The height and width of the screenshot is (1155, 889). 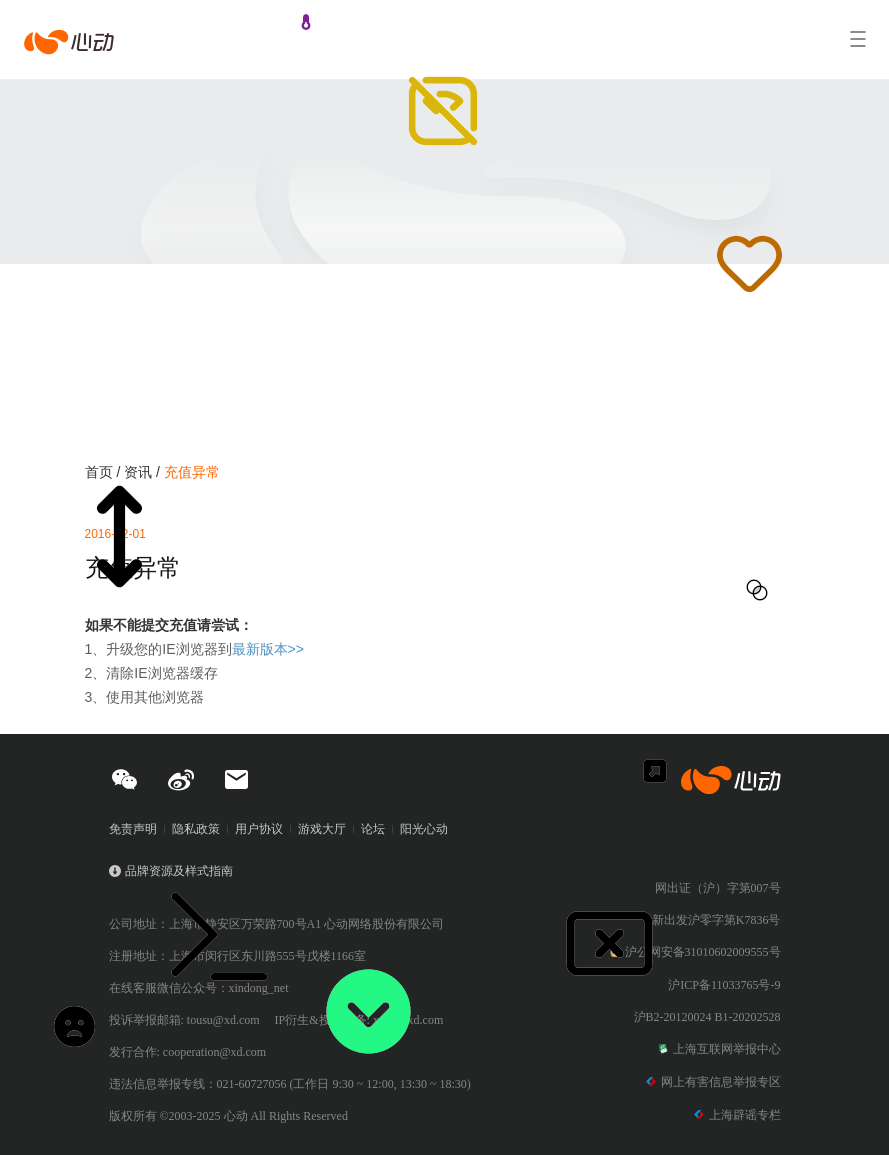 I want to click on expand content or show more details, so click(x=368, y=1011).